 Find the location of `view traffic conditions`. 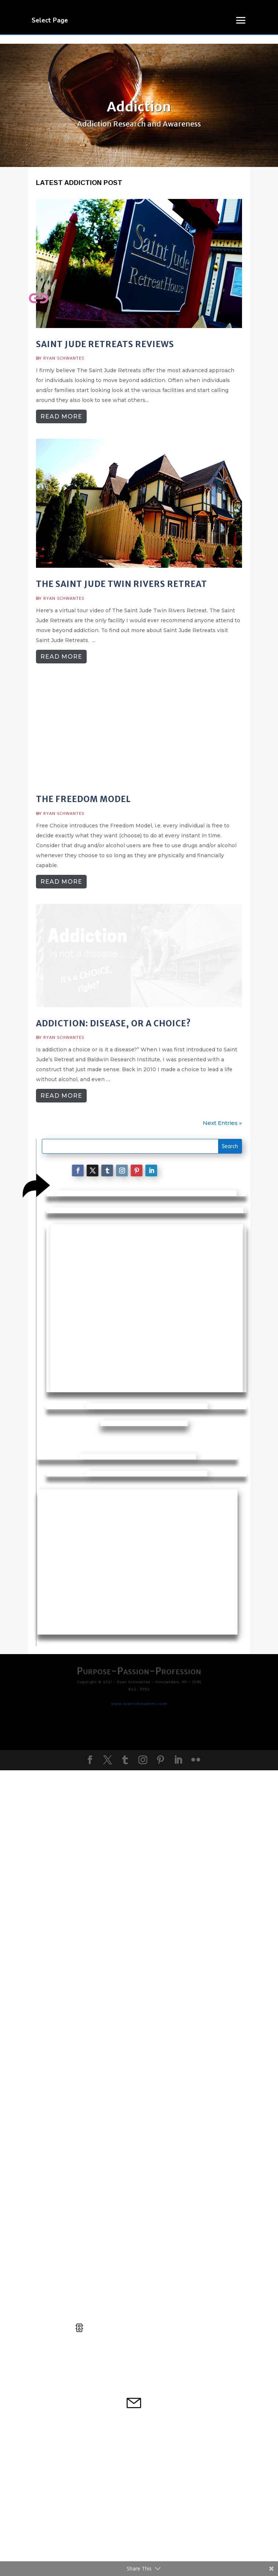

view traffic conditions is located at coordinates (79, 2328).